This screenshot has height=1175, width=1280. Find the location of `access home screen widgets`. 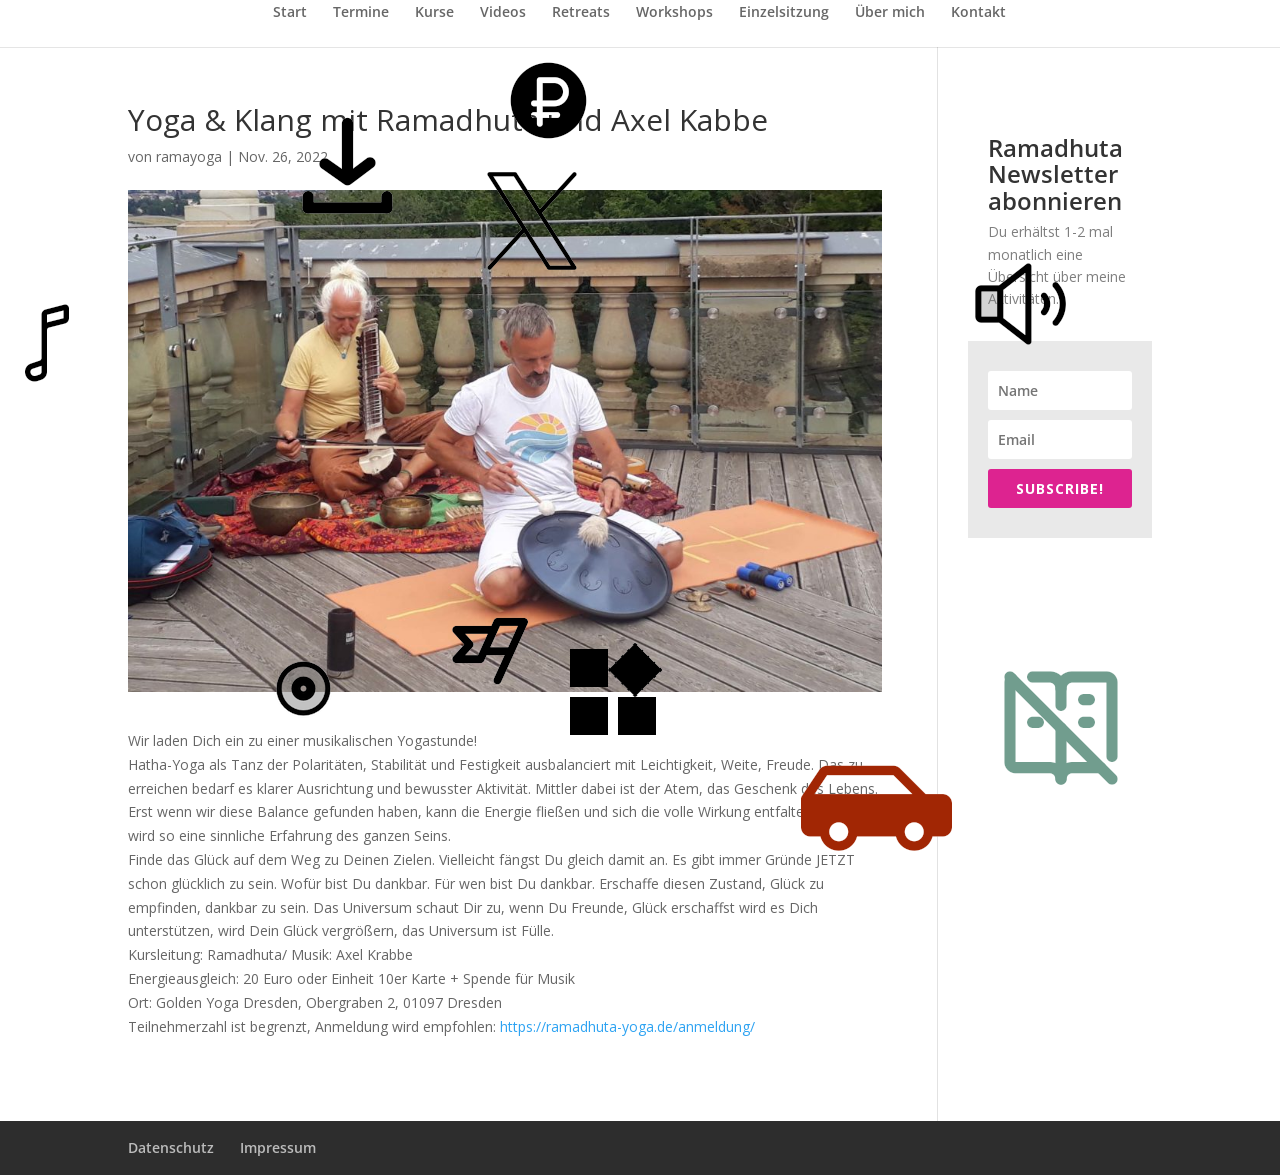

access home screen widgets is located at coordinates (613, 692).